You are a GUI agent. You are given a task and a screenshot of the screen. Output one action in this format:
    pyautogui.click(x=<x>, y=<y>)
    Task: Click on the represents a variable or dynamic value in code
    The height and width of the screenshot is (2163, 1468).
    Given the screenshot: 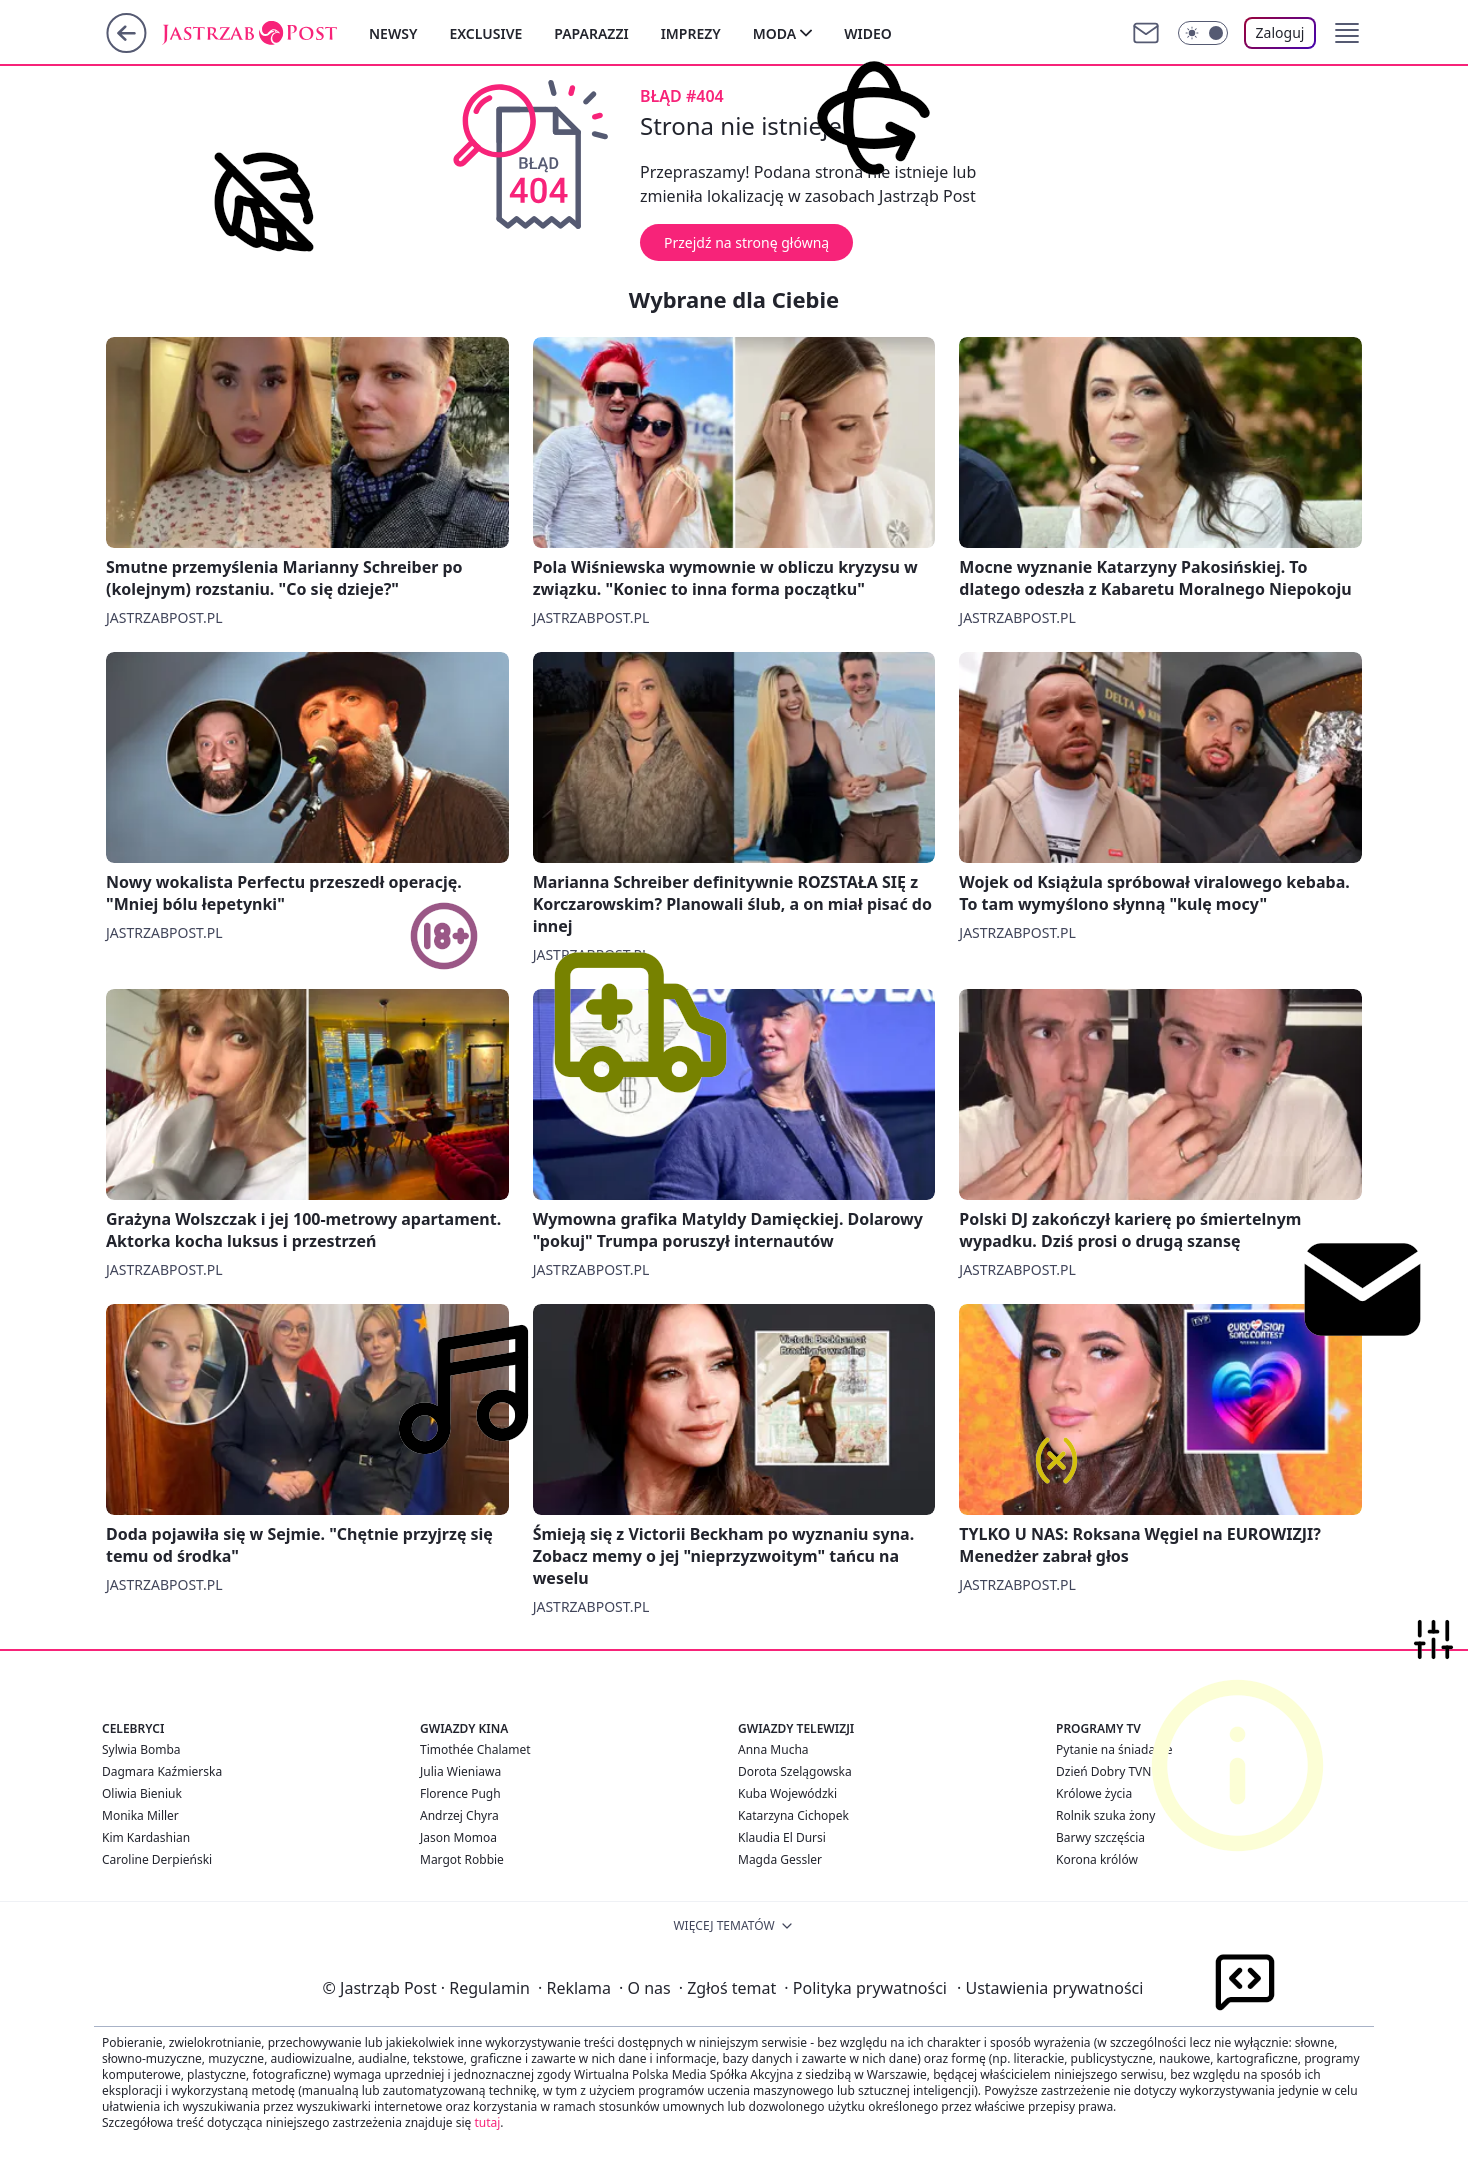 What is the action you would take?
    pyautogui.click(x=1056, y=1460)
    